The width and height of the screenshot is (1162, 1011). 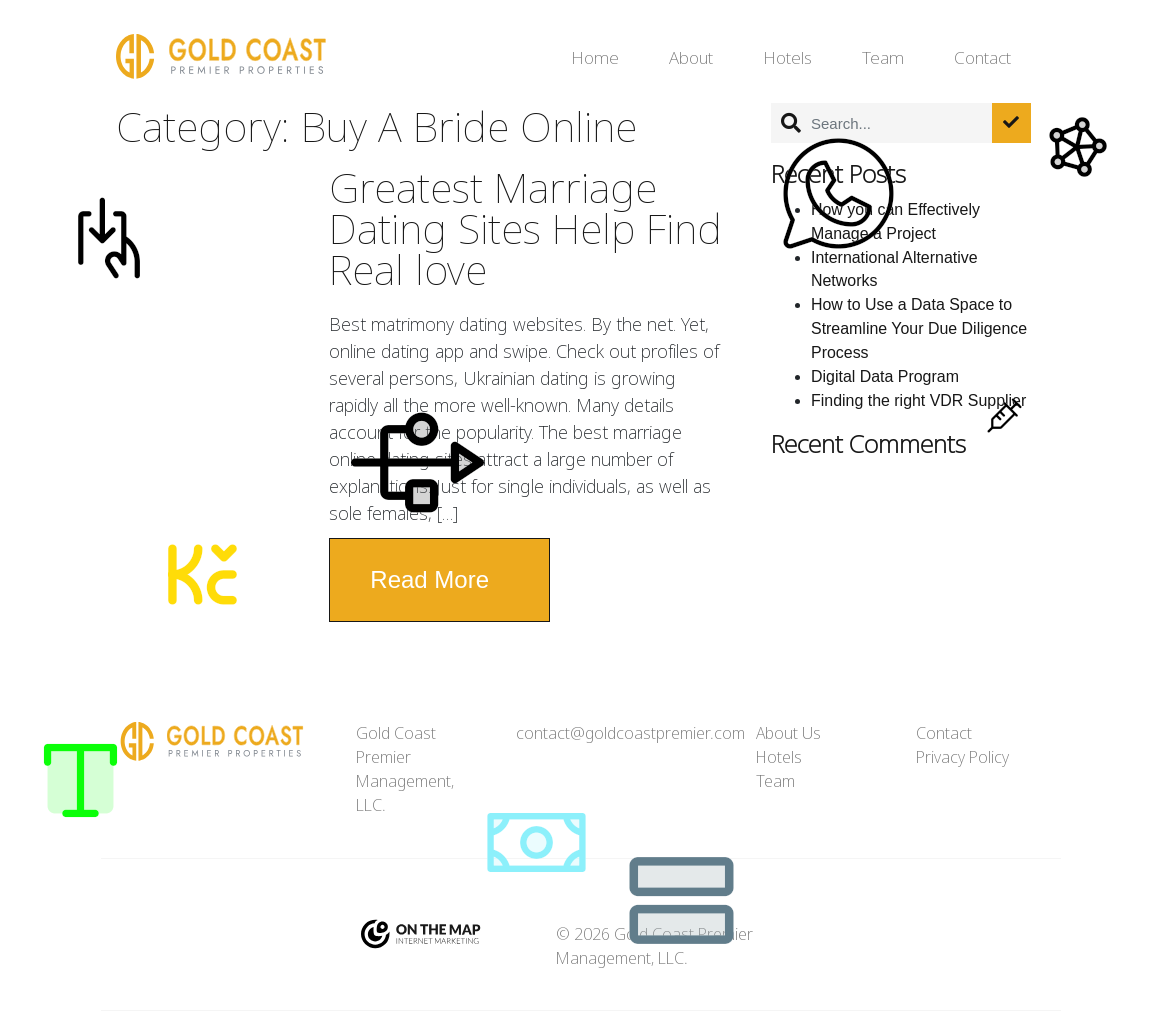 What do you see at coordinates (1004, 415) in the screenshot?
I see `access medical or health-related features` at bounding box center [1004, 415].